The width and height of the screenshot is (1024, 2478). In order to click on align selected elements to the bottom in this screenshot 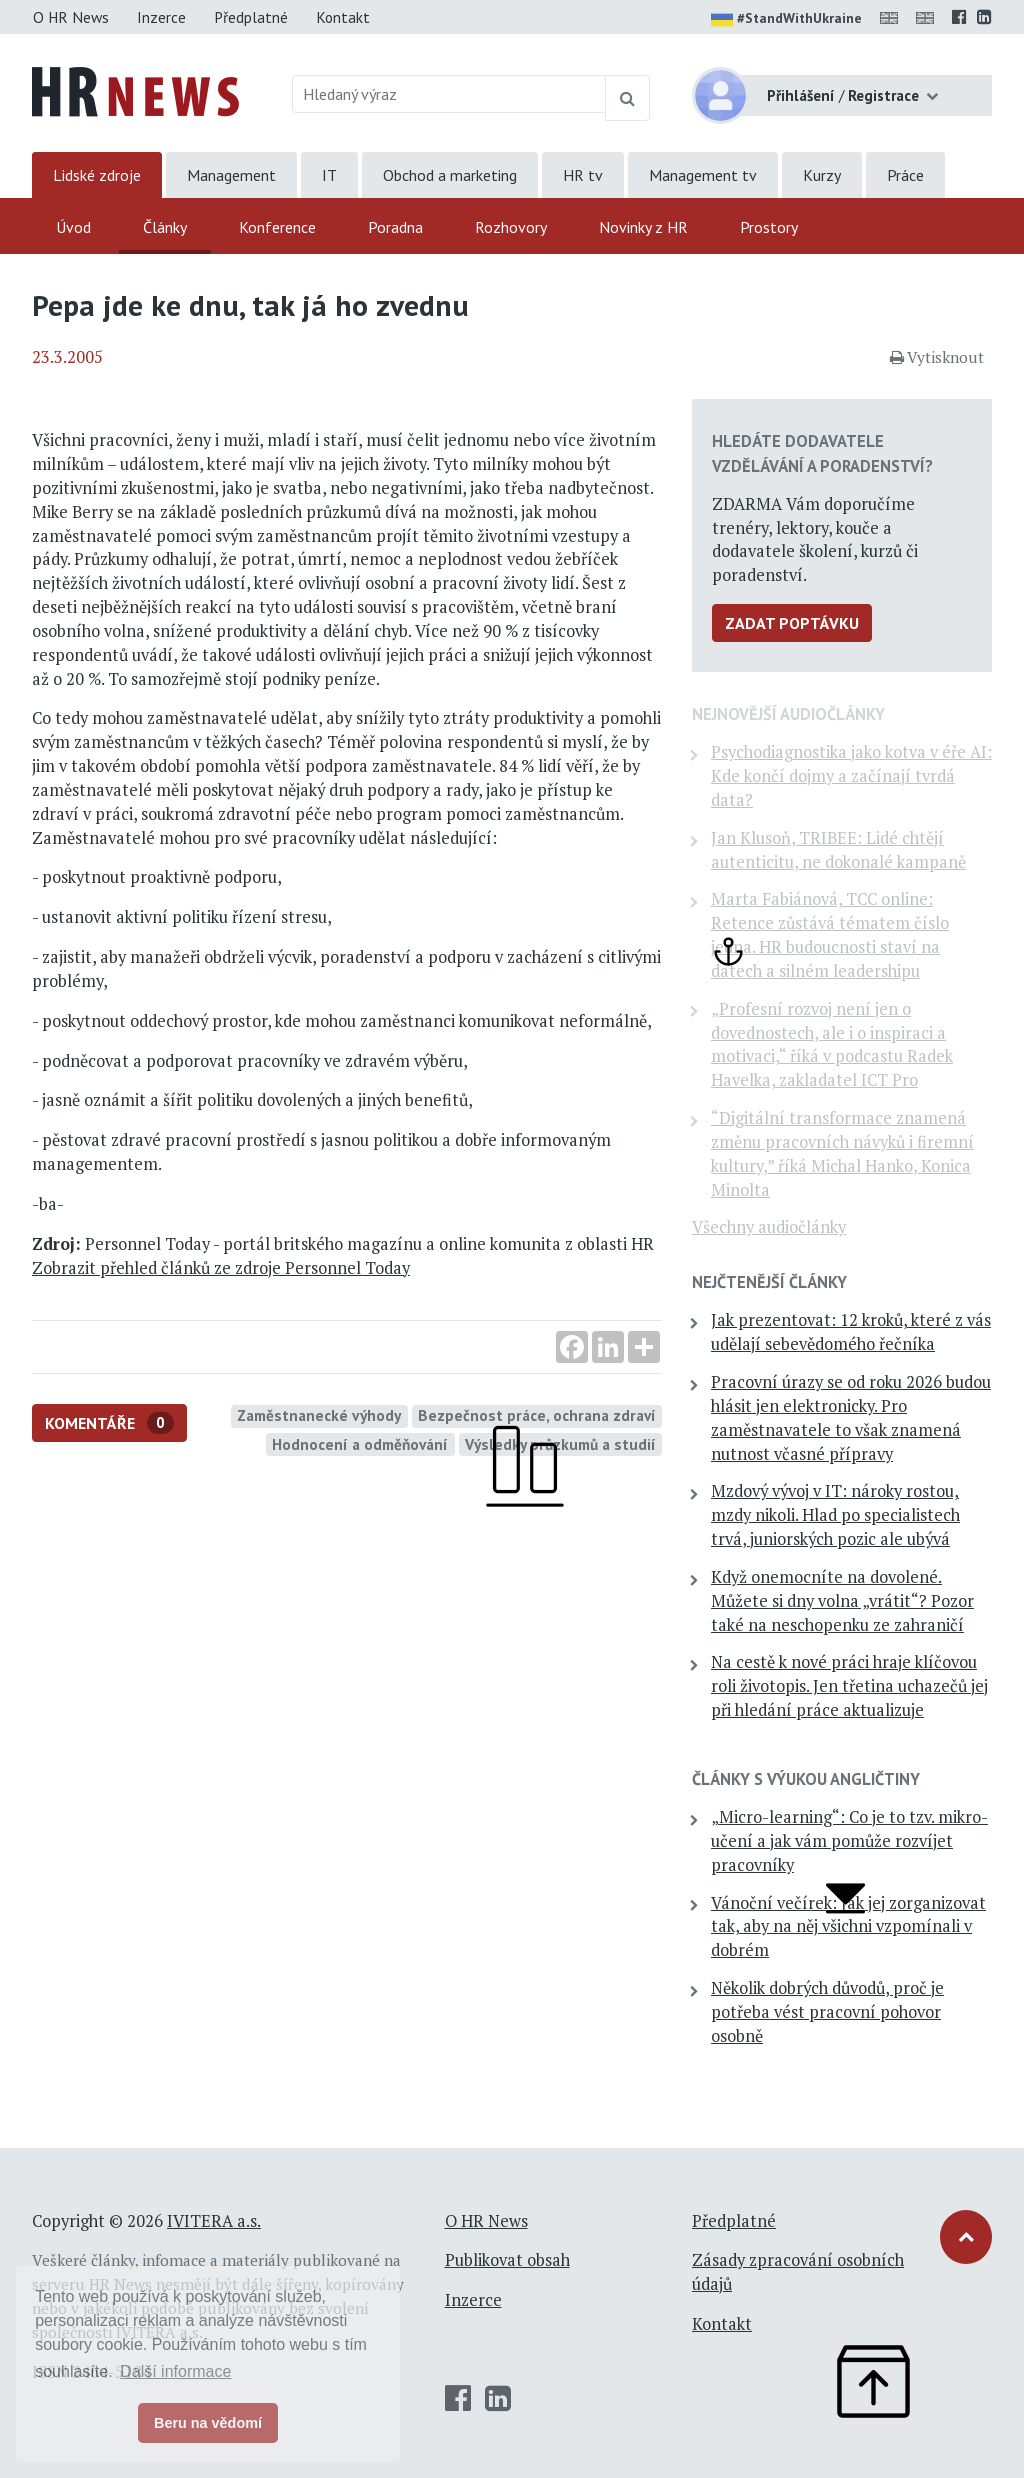, I will do `click(525, 1468)`.